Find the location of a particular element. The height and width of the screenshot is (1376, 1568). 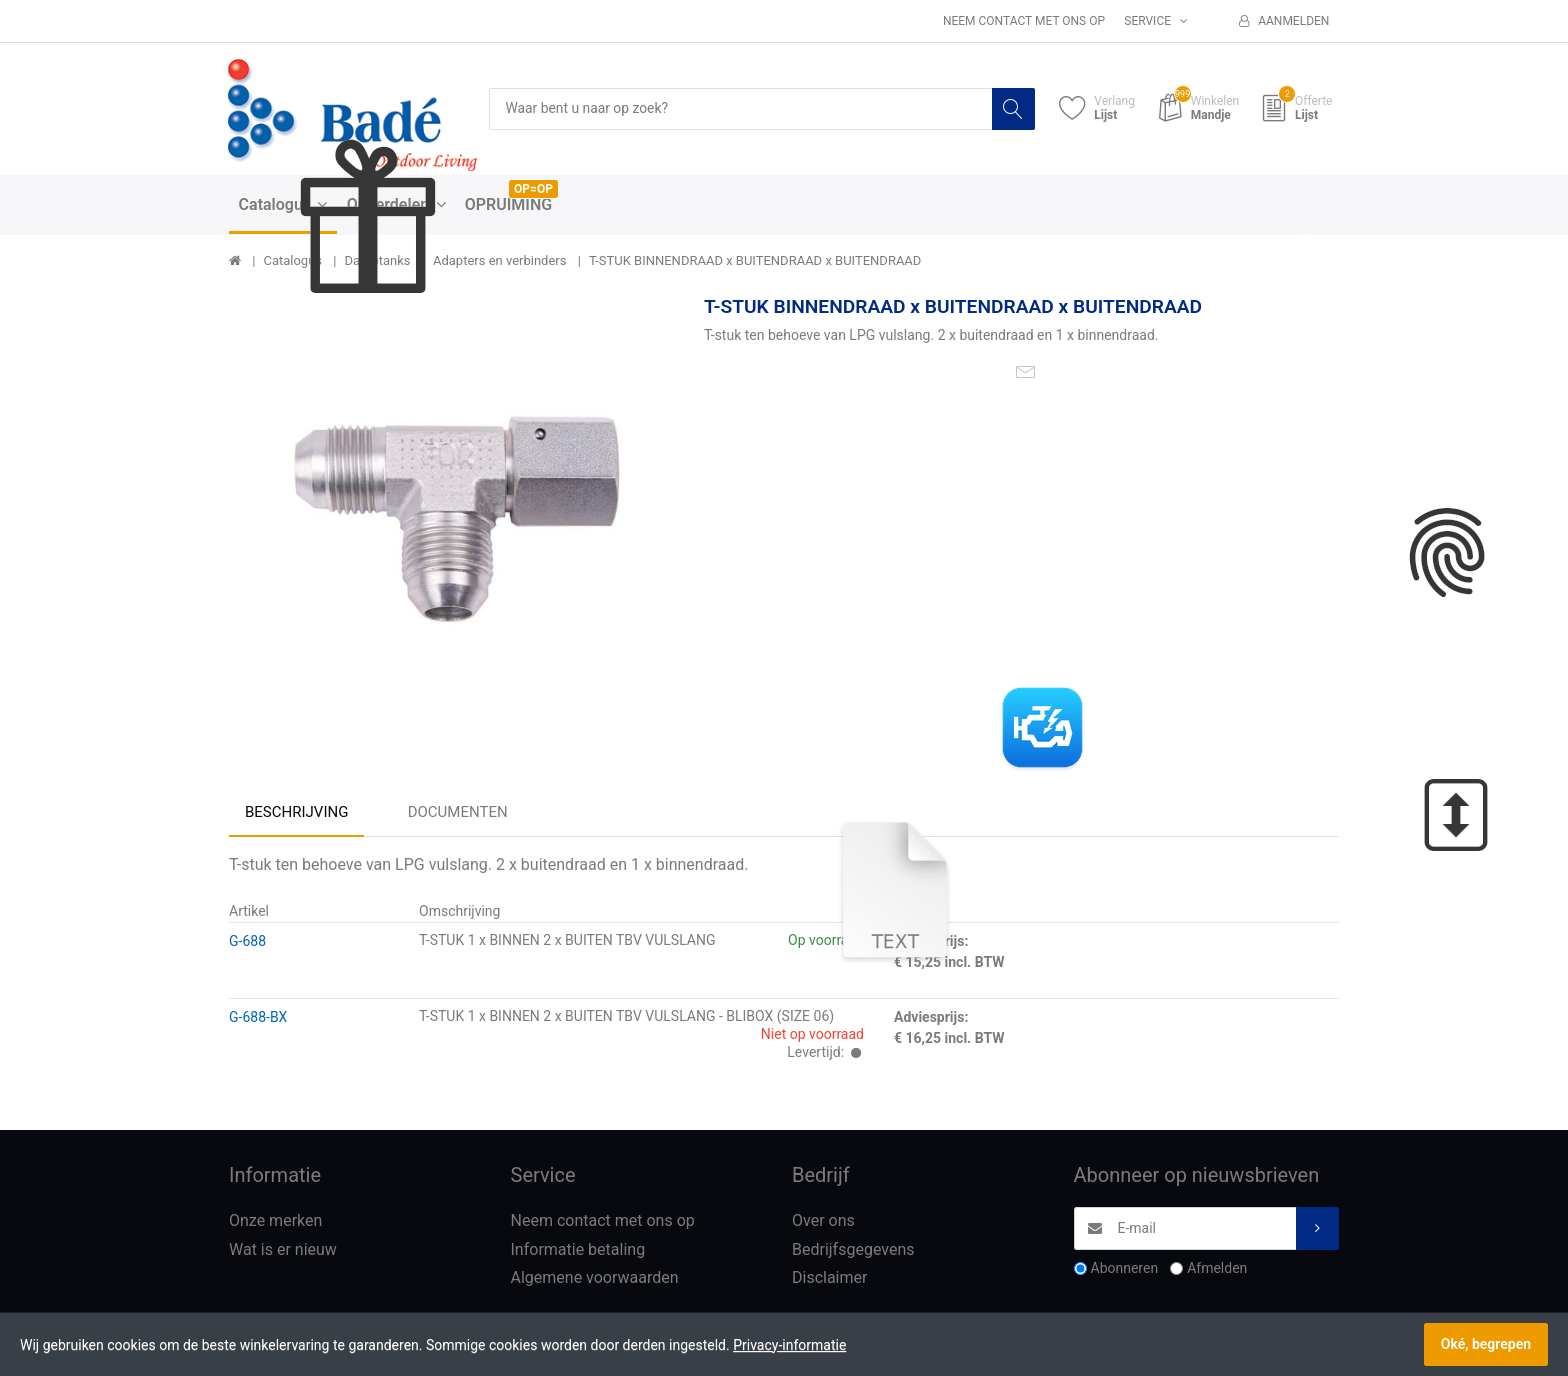

generic file type template icon is located at coordinates (895, 892).